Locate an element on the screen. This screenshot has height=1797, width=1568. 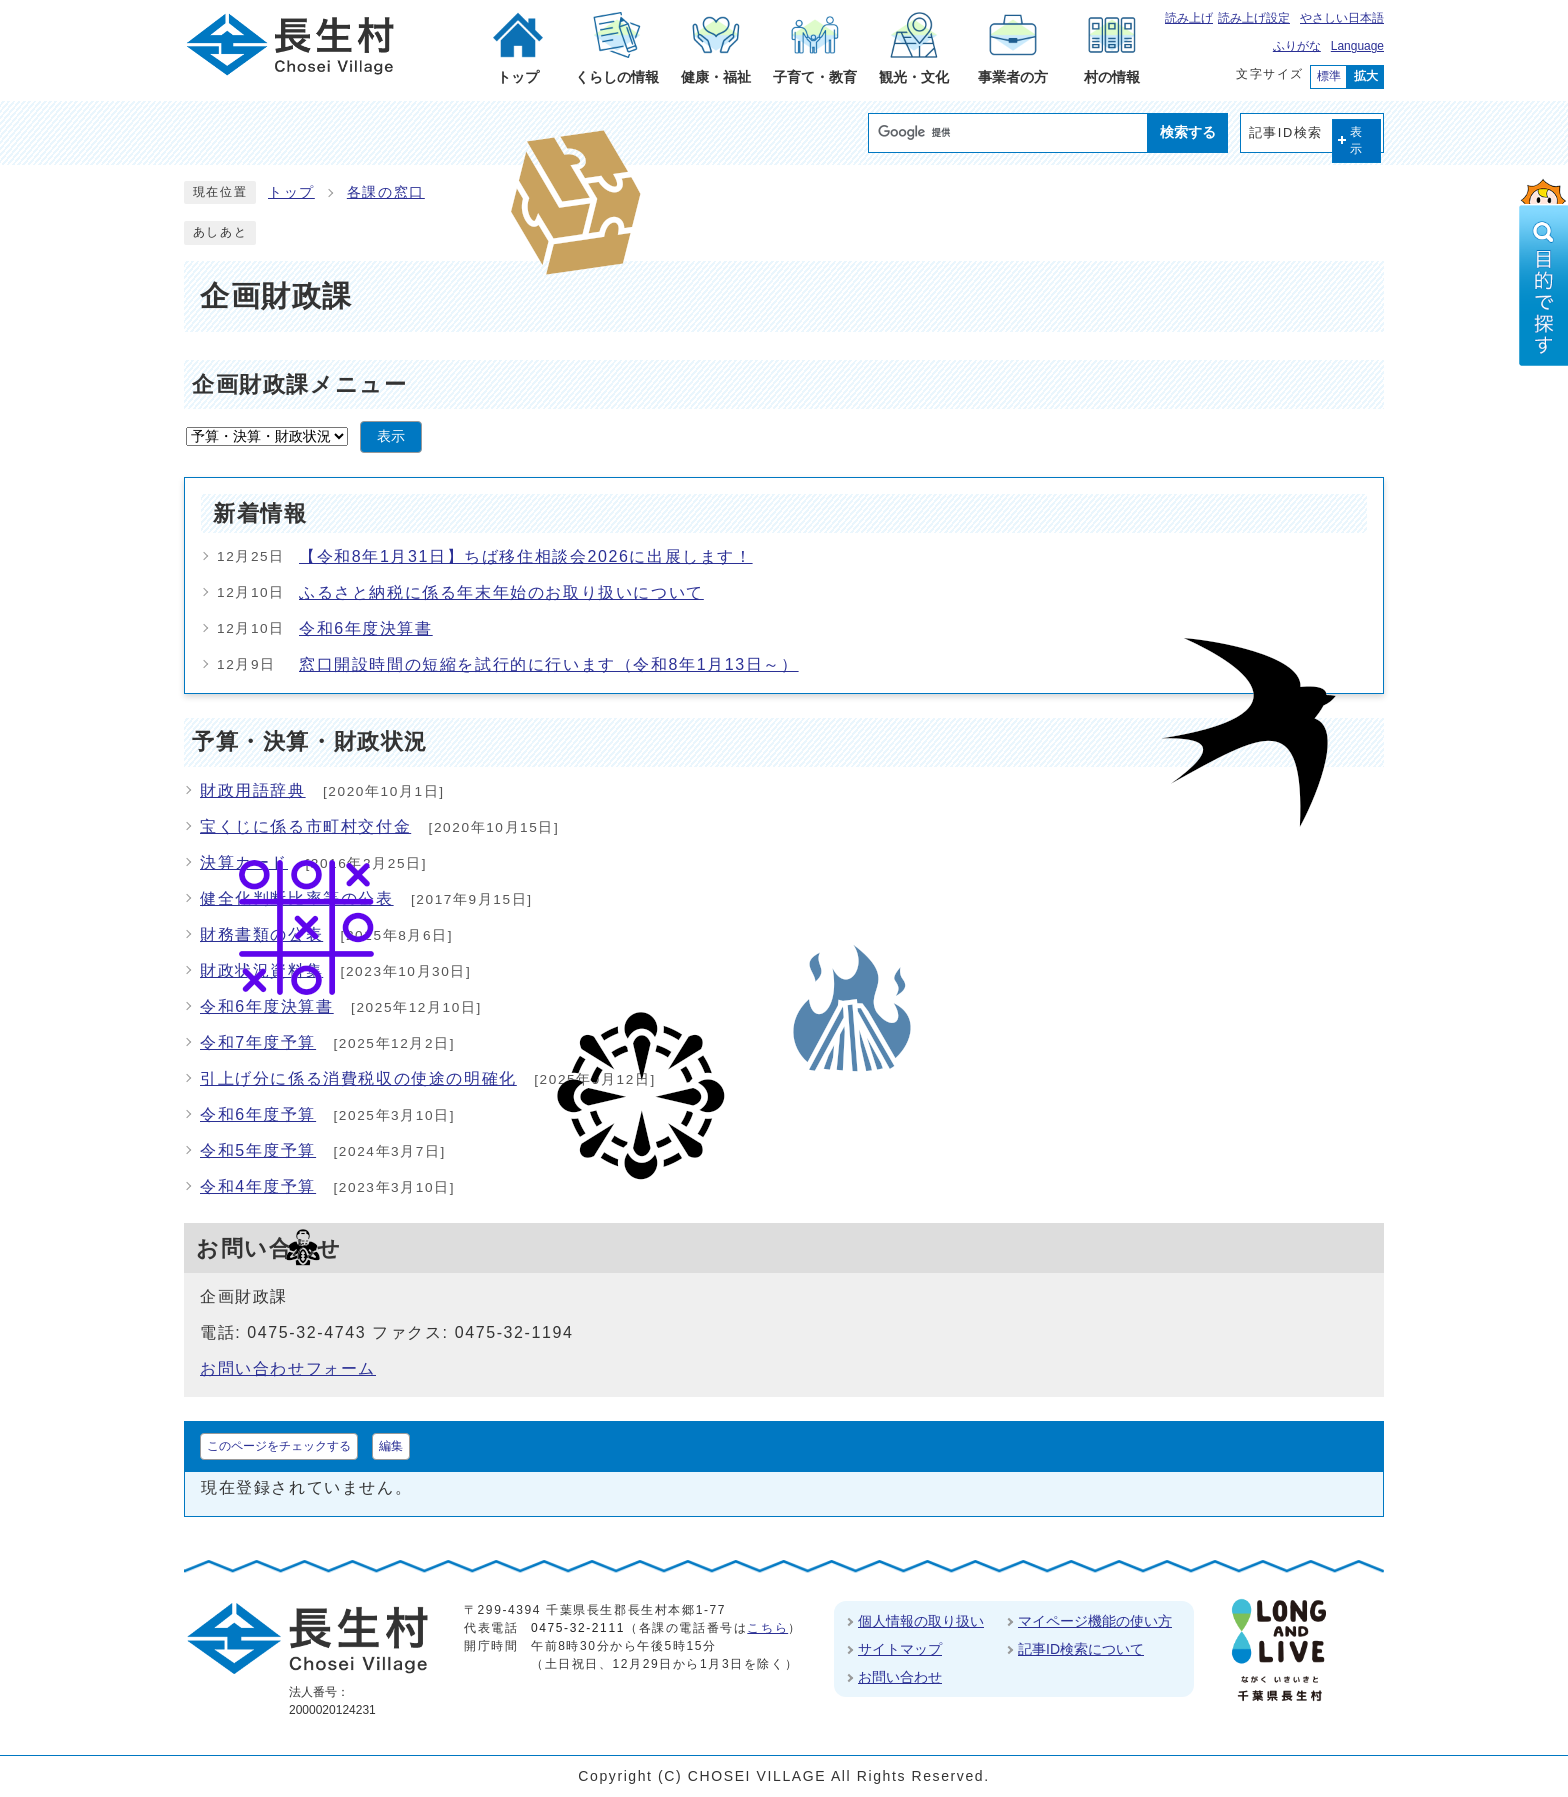
view american football player profile is located at coordinates (303, 1246).